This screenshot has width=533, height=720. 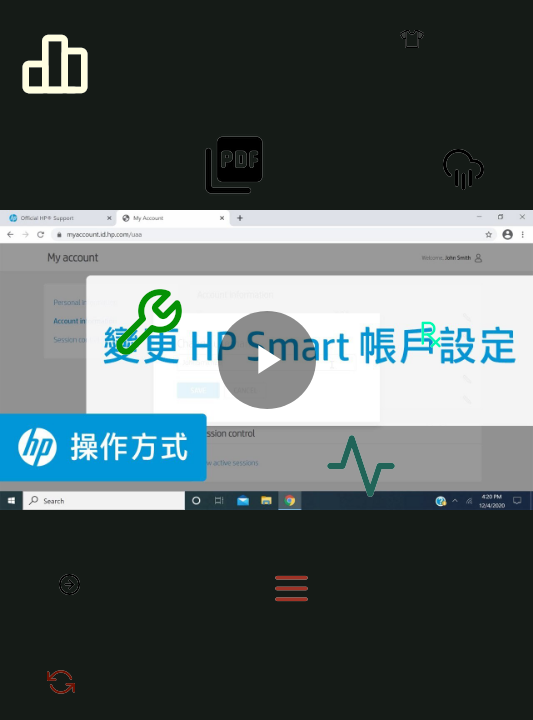 What do you see at coordinates (69, 584) in the screenshot?
I see `proceed to the next step` at bounding box center [69, 584].